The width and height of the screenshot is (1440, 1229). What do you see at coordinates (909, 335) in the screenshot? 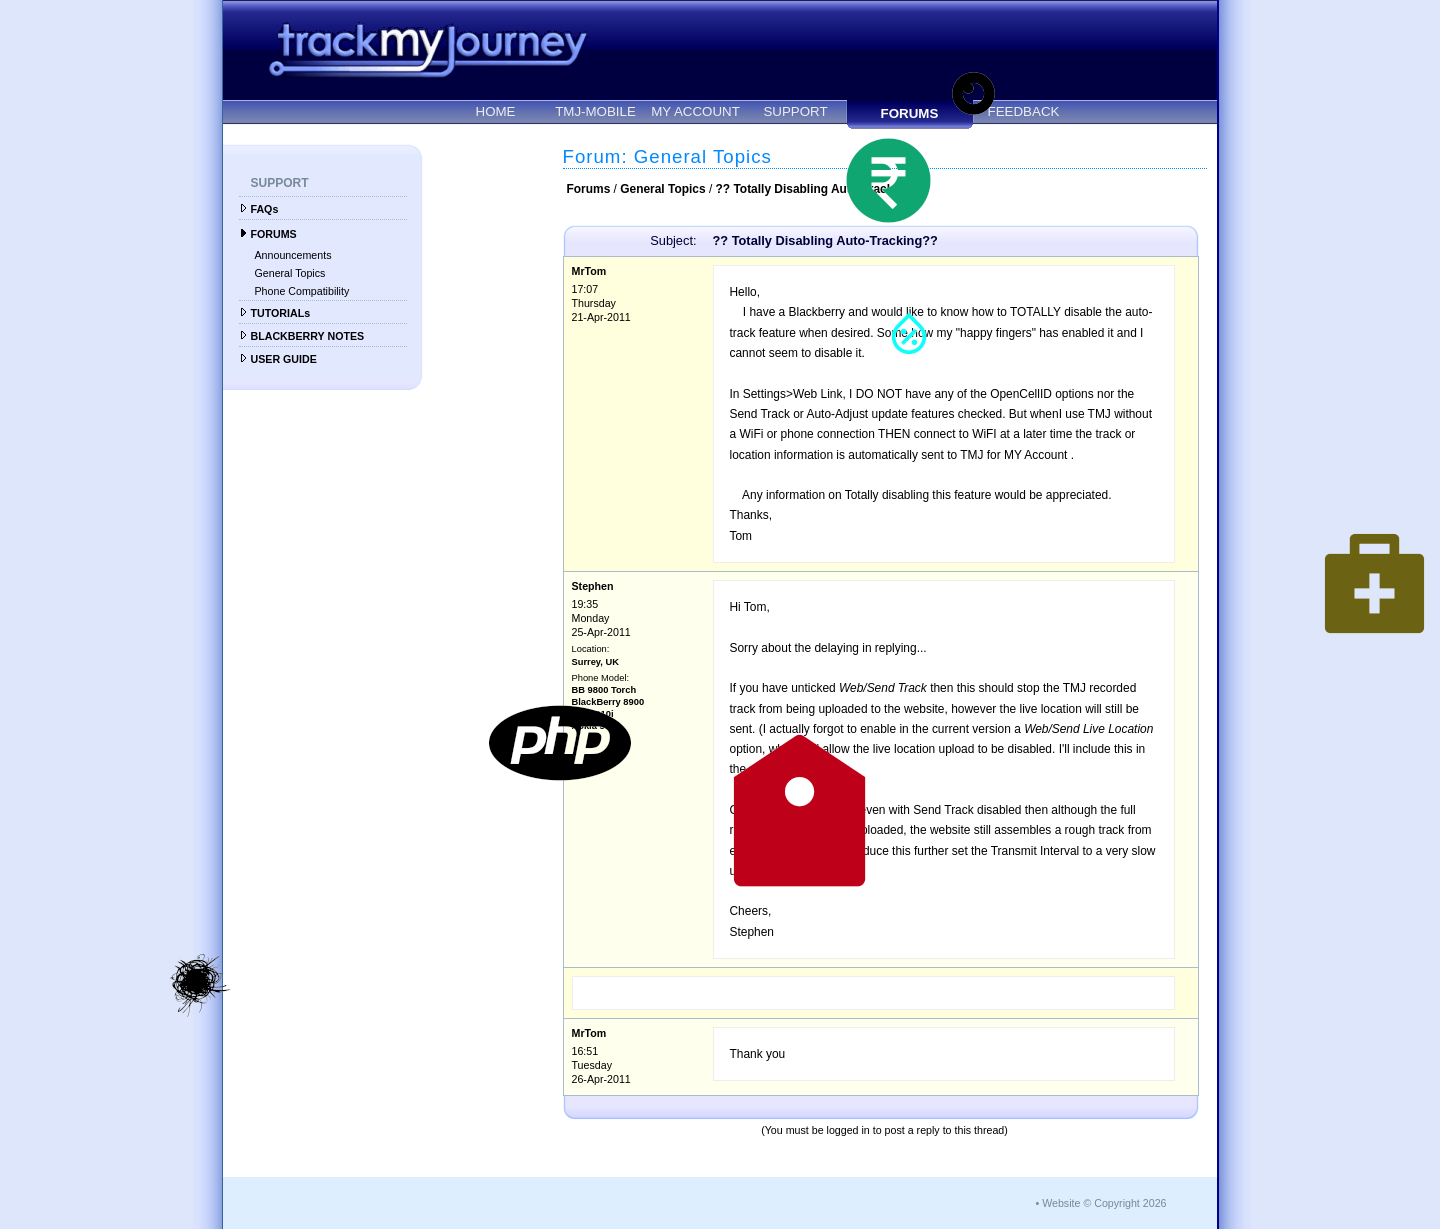
I see `view current humidity level` at bounding box center [909, 335].